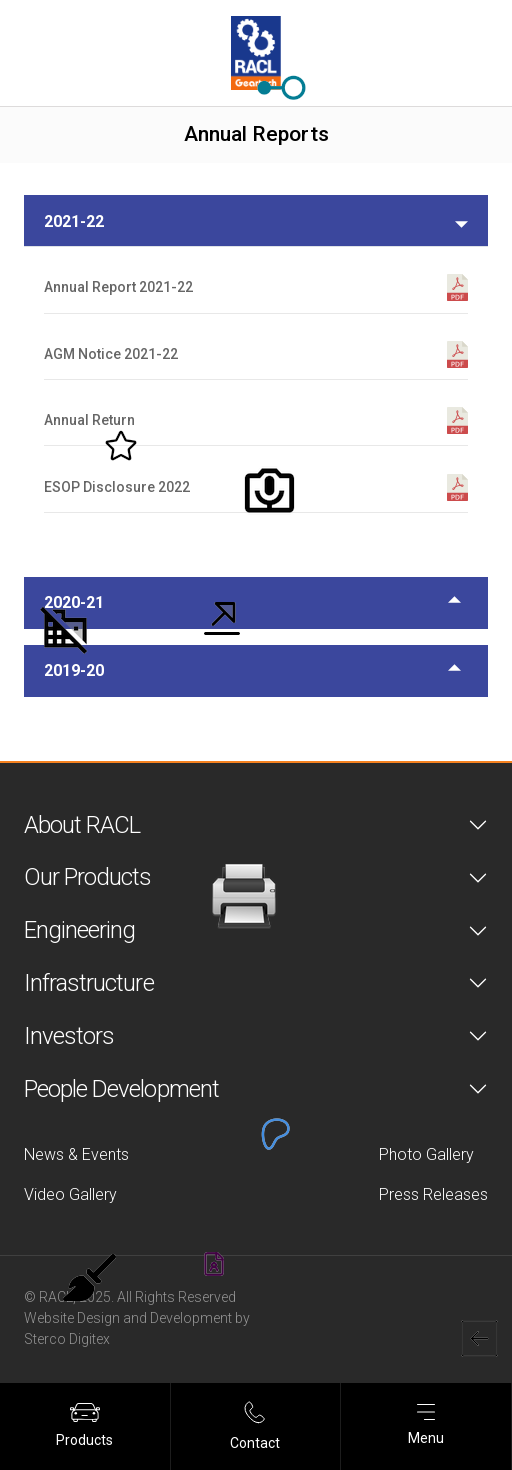 The width and height of the screenshot is (512, 1470). Describe the element at coordinates (269, 490) in the screenshot. I see `manage camera and microphone permissions` at that location.